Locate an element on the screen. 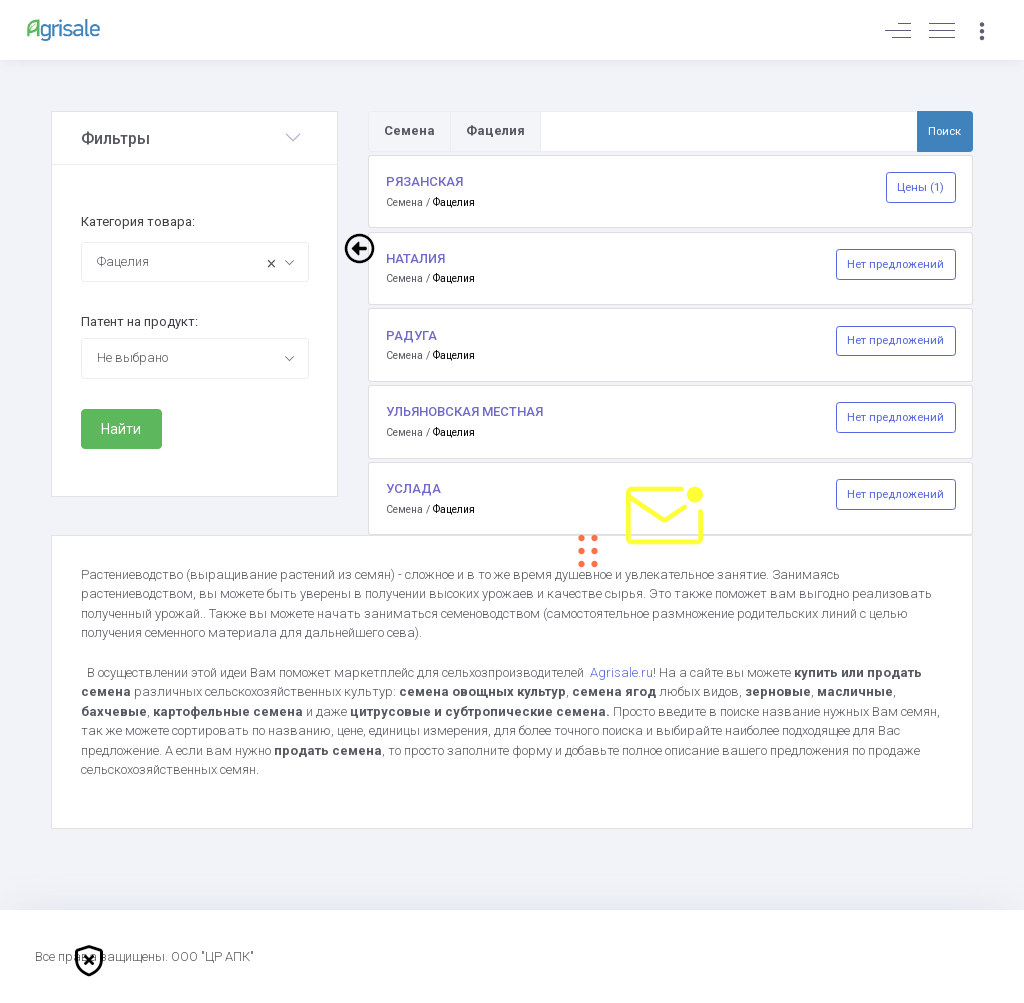 Image resolution: width=1024 pixels, height=1003 pixels. go back to the previous screen is located at coordinates (359, 248).